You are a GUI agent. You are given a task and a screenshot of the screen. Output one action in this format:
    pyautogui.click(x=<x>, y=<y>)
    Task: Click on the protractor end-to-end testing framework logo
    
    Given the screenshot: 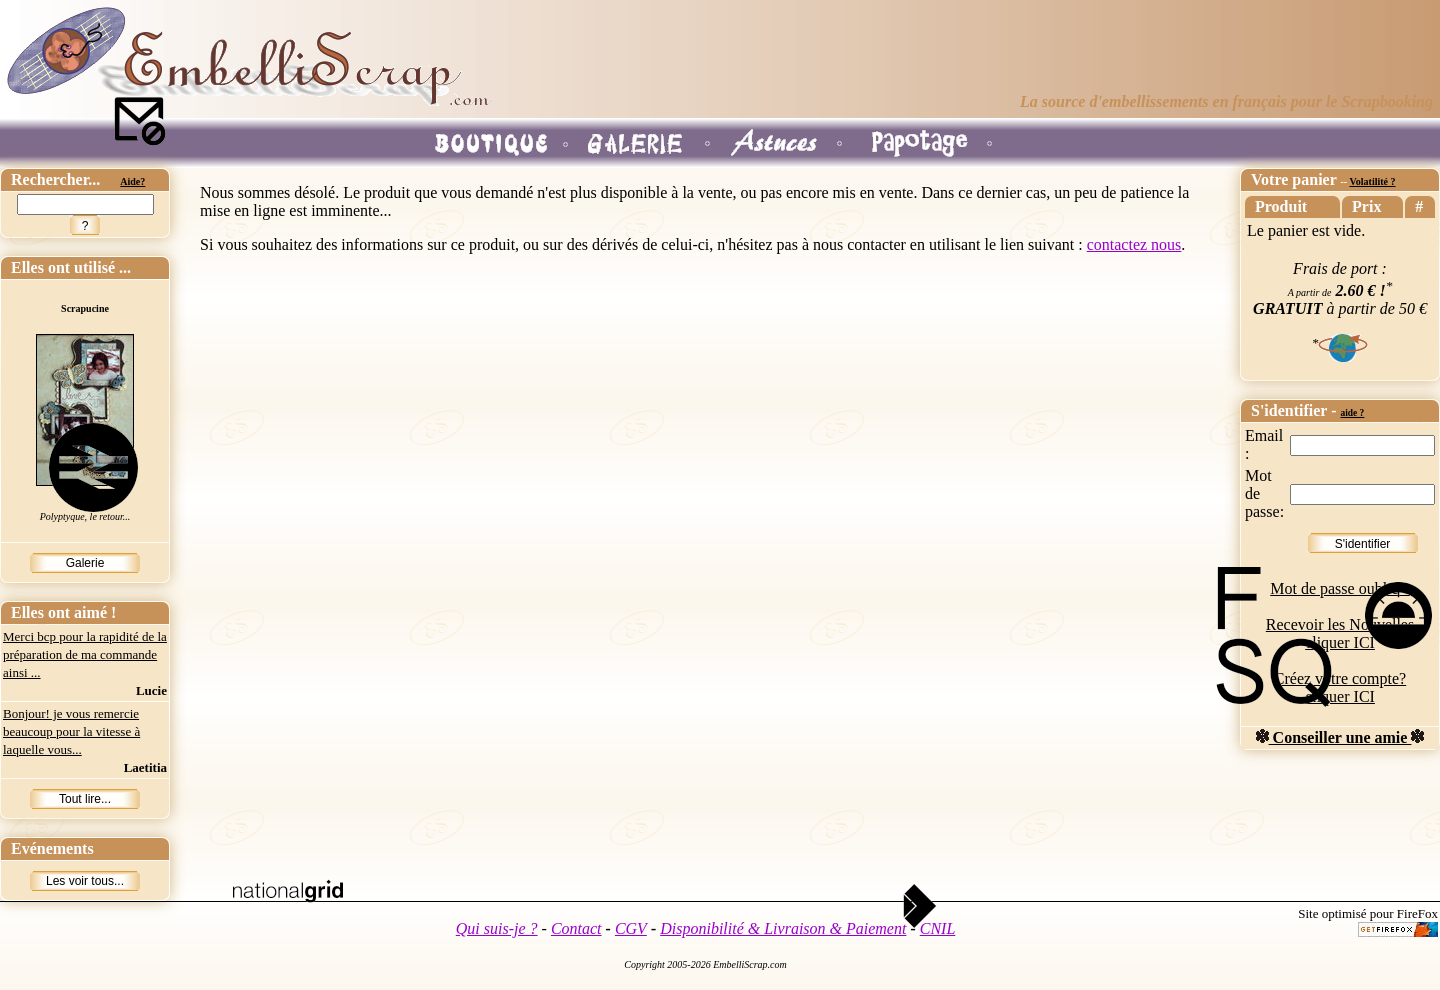 What is the action you would take?
    pyautogui.click(x=1398, y=615)
    